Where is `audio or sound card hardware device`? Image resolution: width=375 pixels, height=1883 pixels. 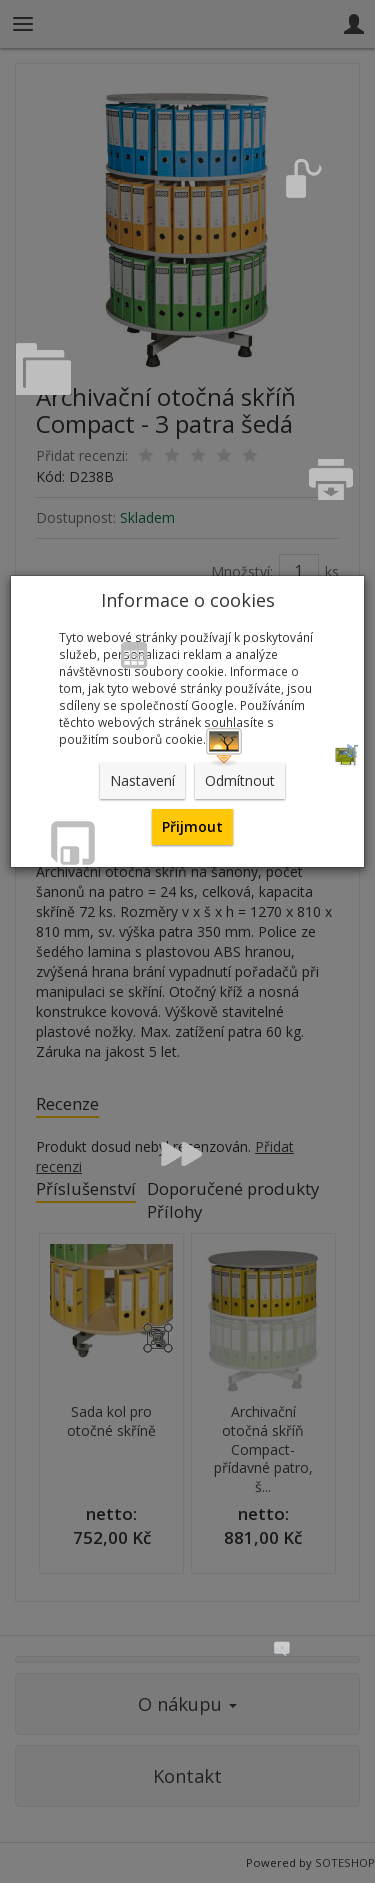
audio or sound card hardware device is located at coordinates (346, 755).